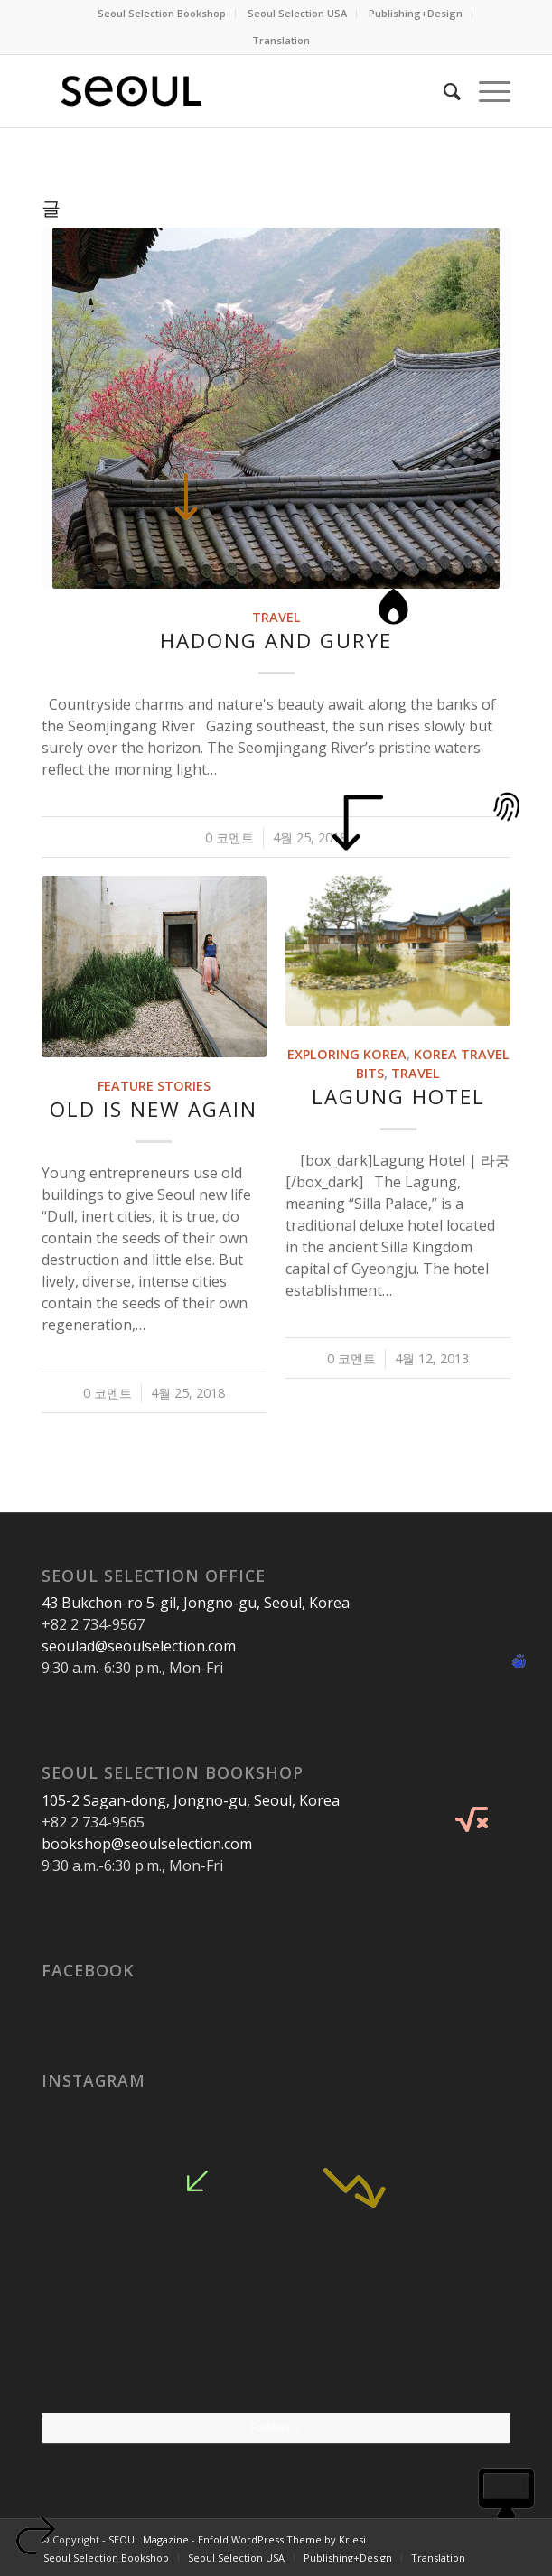  I want to click on authenticate with fingerprint, so click(507, 806).